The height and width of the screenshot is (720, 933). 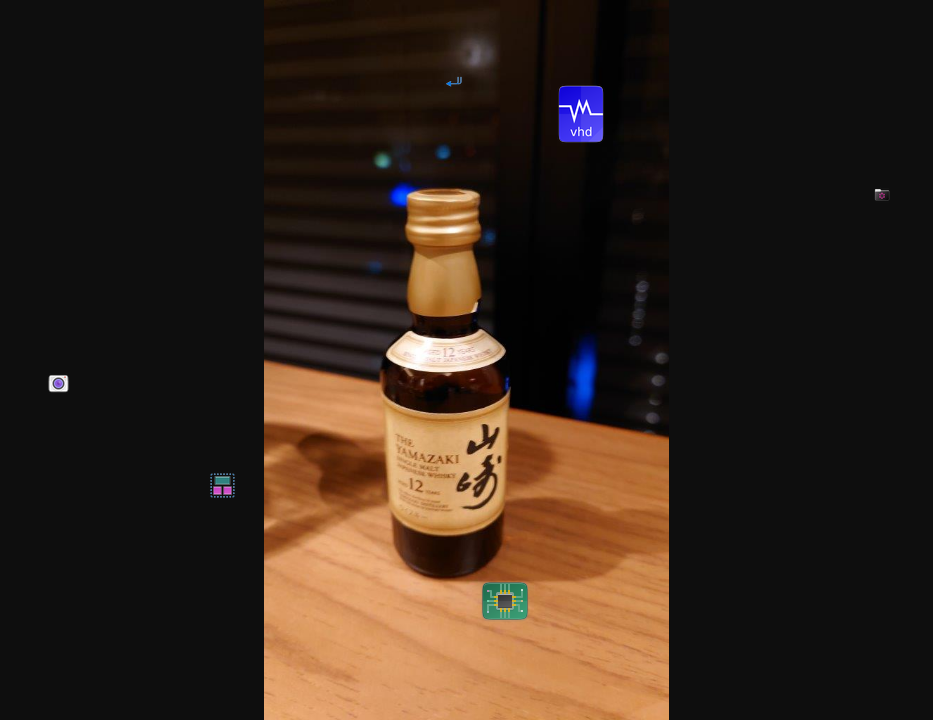 What do you see at coordinates (222, 485) in the screenshot?
I see `select all items in the current view` at bounding box center [222, 485].